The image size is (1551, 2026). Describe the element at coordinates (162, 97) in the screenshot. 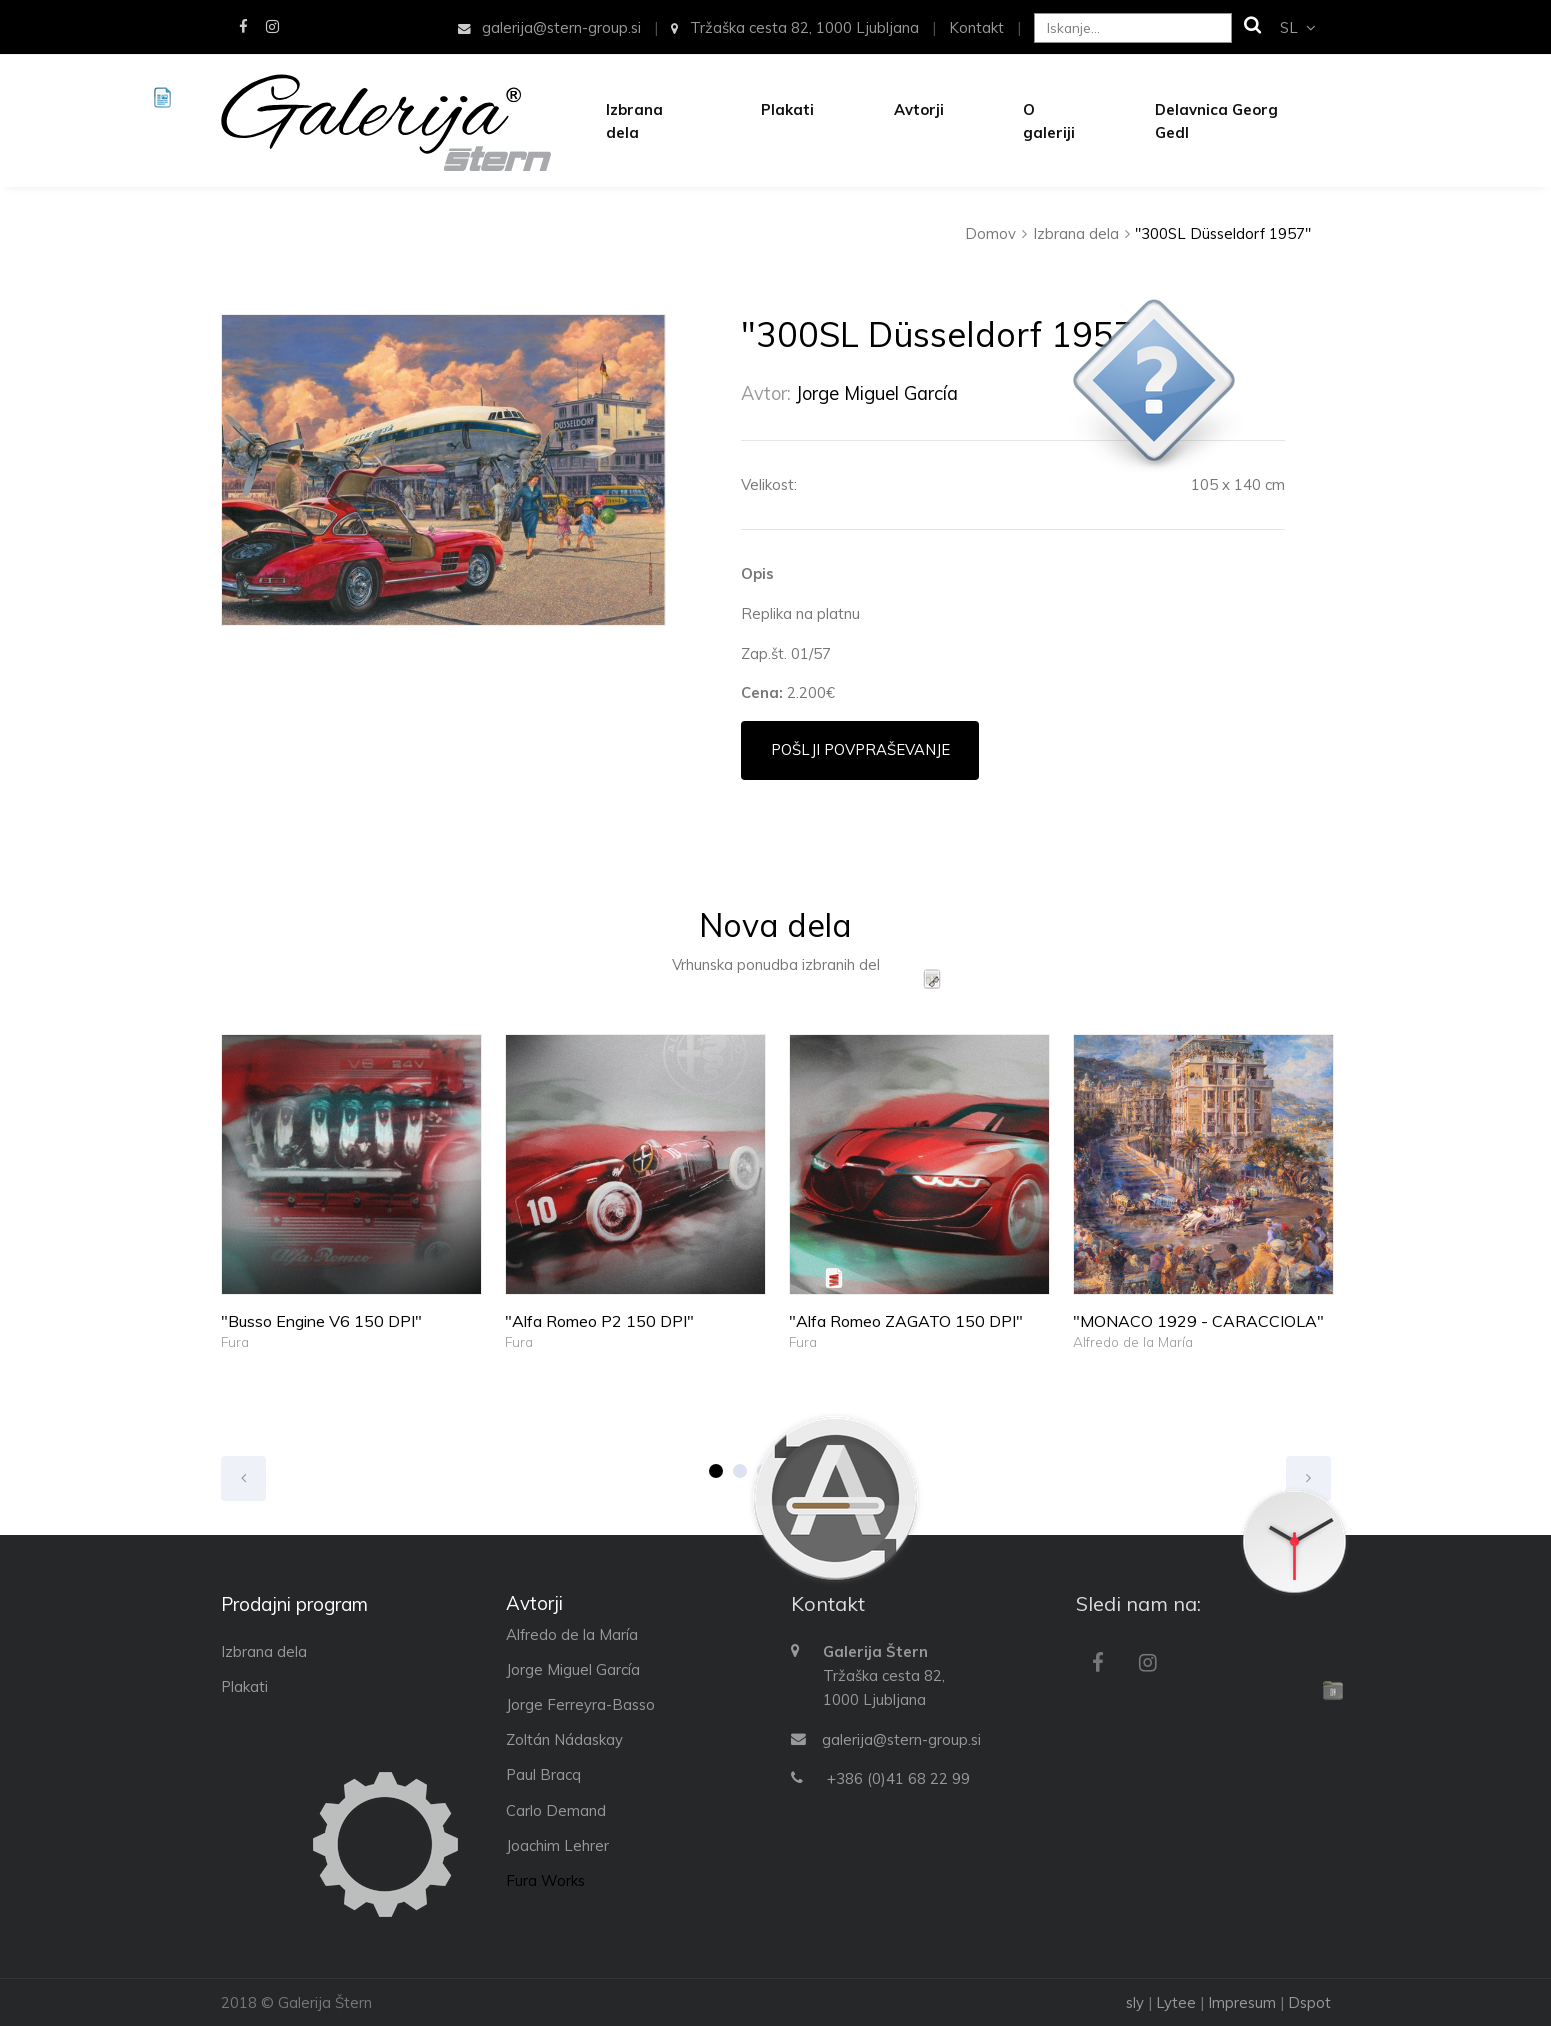

I see `open a text document file` at that location.